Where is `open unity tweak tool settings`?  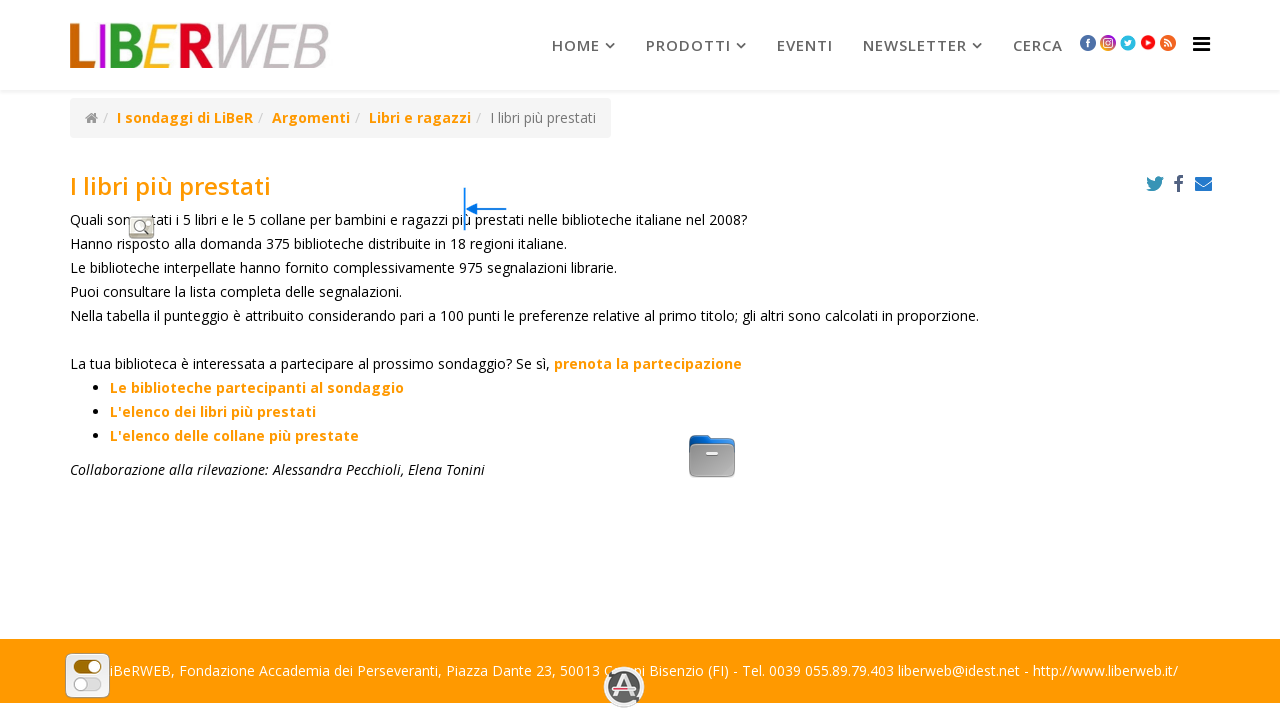
open unity tweak tool settings is located at coordinates (87, 675).